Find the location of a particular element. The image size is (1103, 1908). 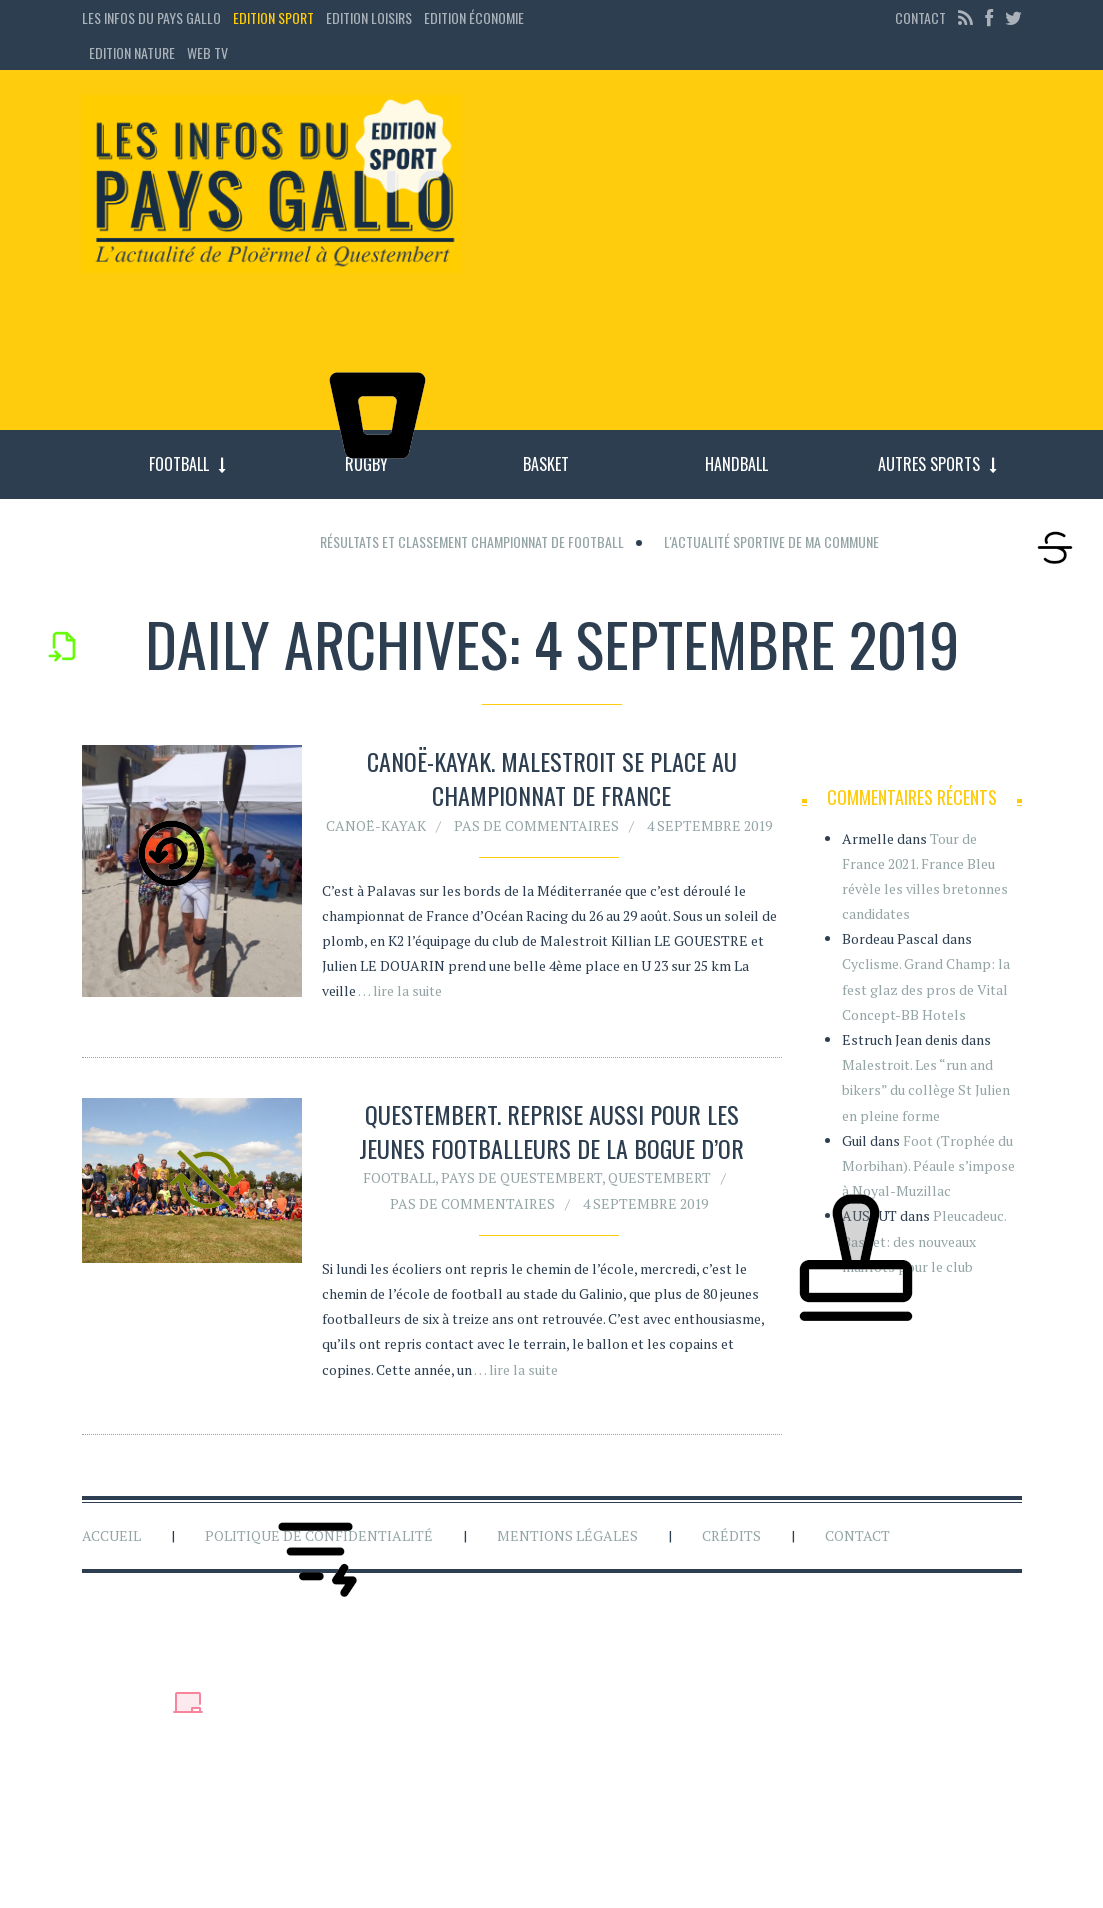

apply strikethrough formatting to selected text is located at coordinates (1055, 548).